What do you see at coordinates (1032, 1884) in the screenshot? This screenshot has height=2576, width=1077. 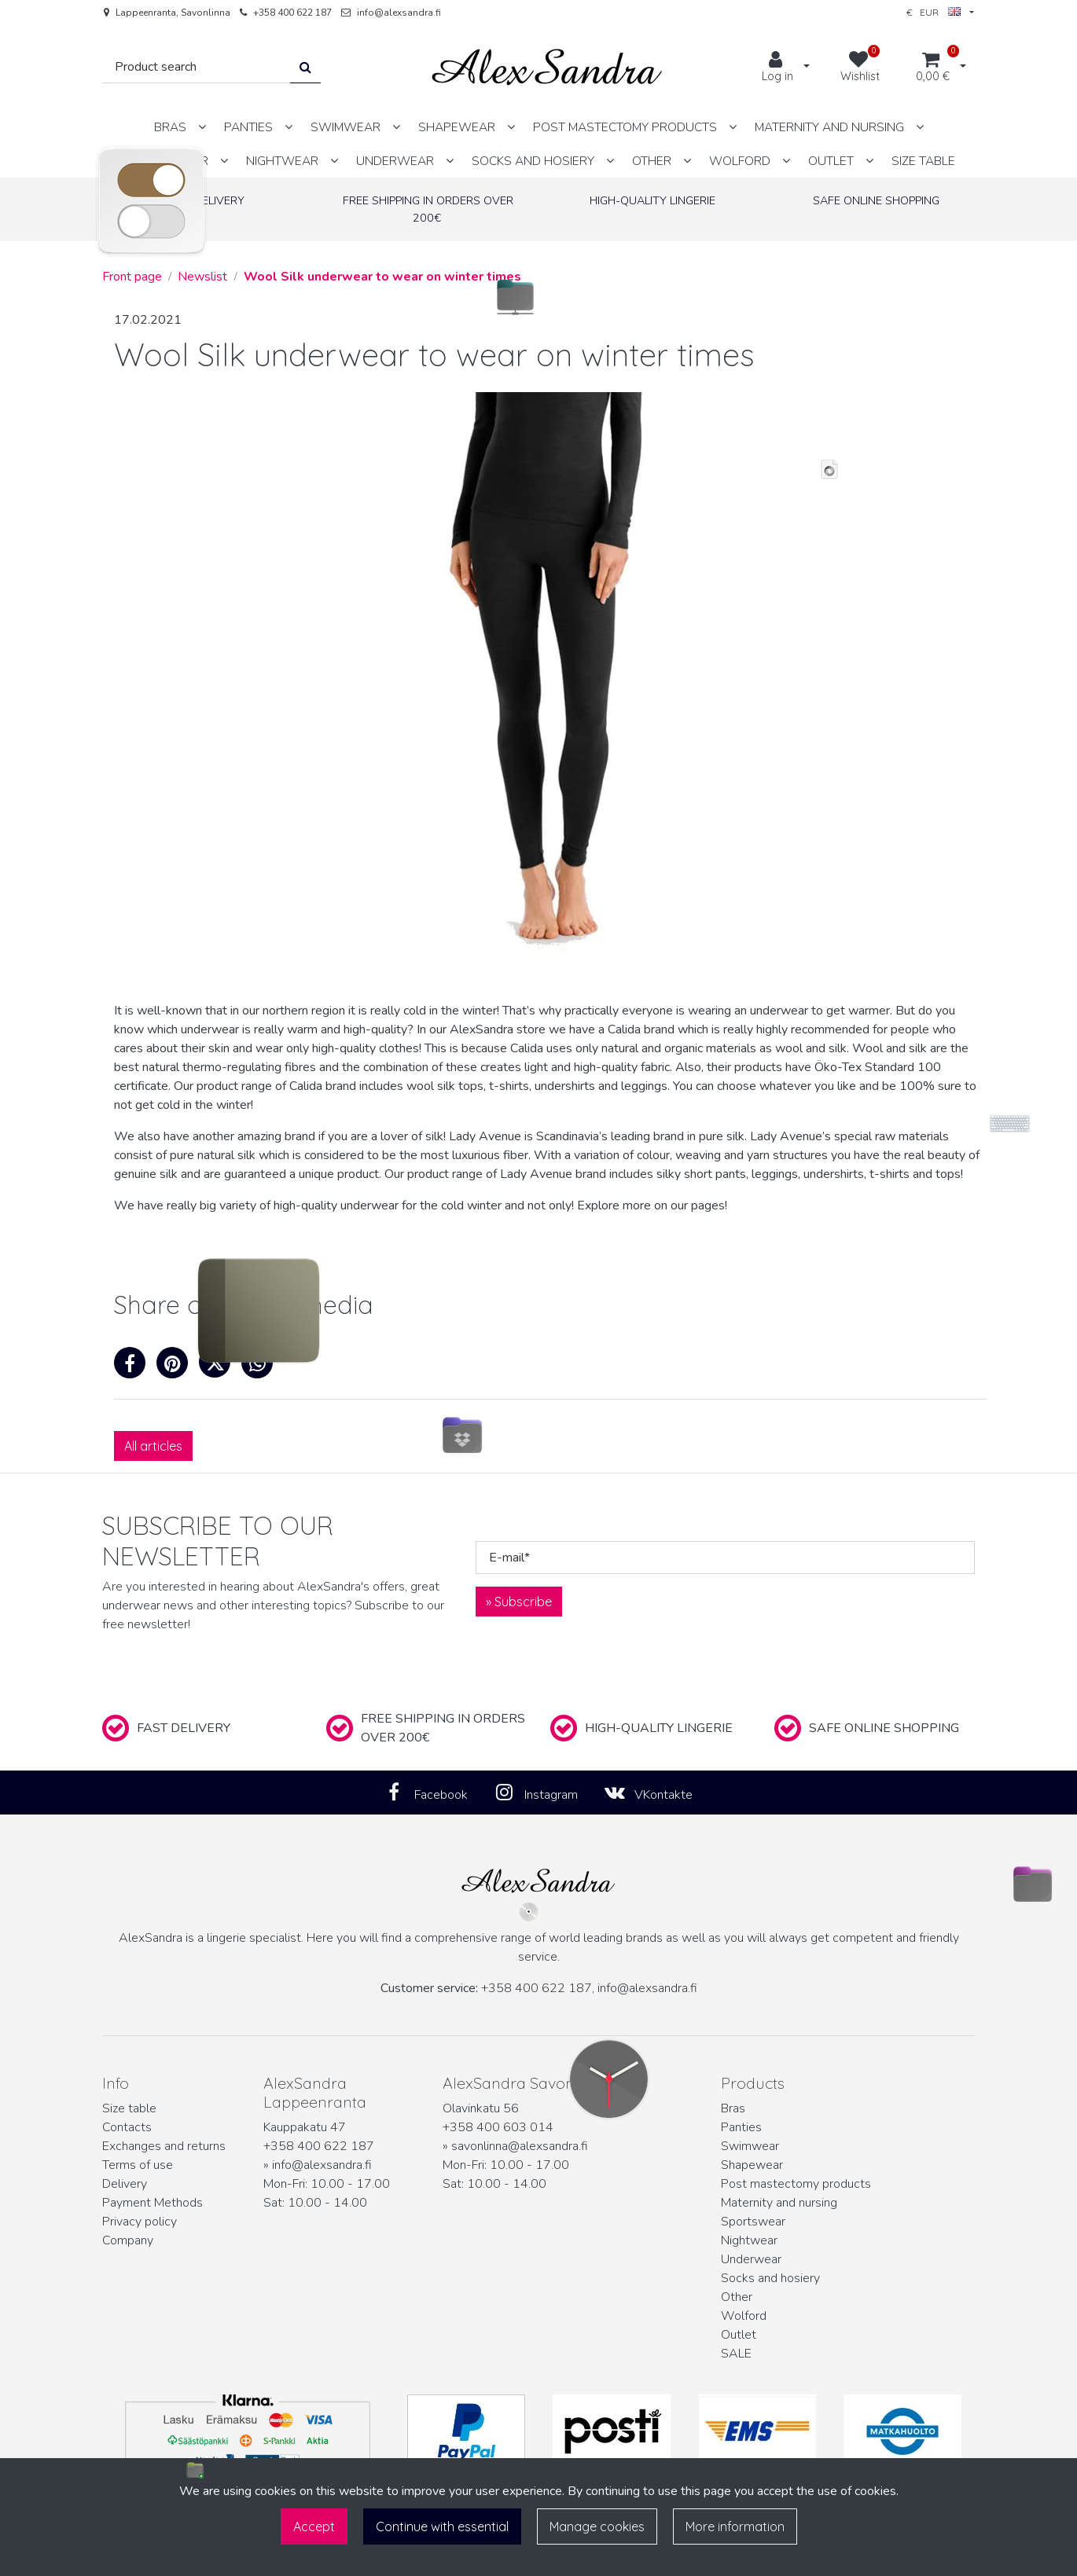 I see `open file folder` at bounding box center [1032, 1884].